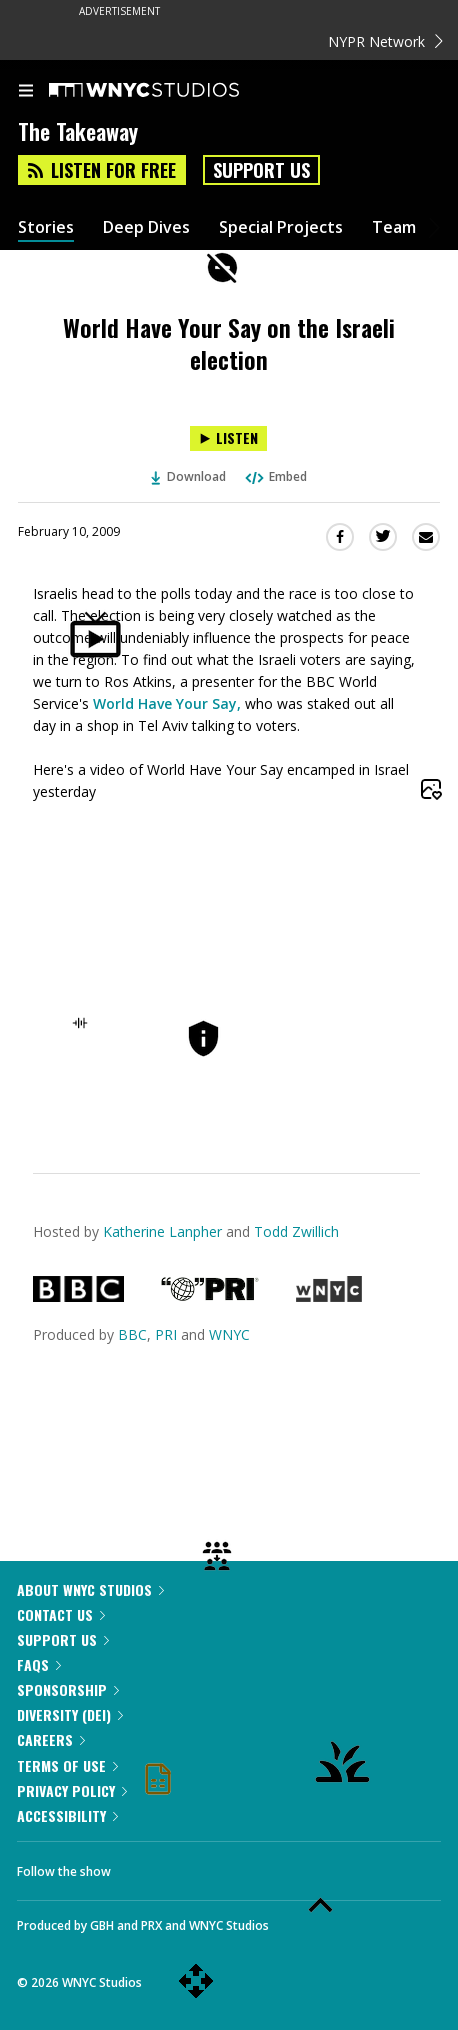  What do you see at coordinates (80, 1023) in the screenshot?
I see `view battery circuit or power connection status` at bounding box center [80, 1023].